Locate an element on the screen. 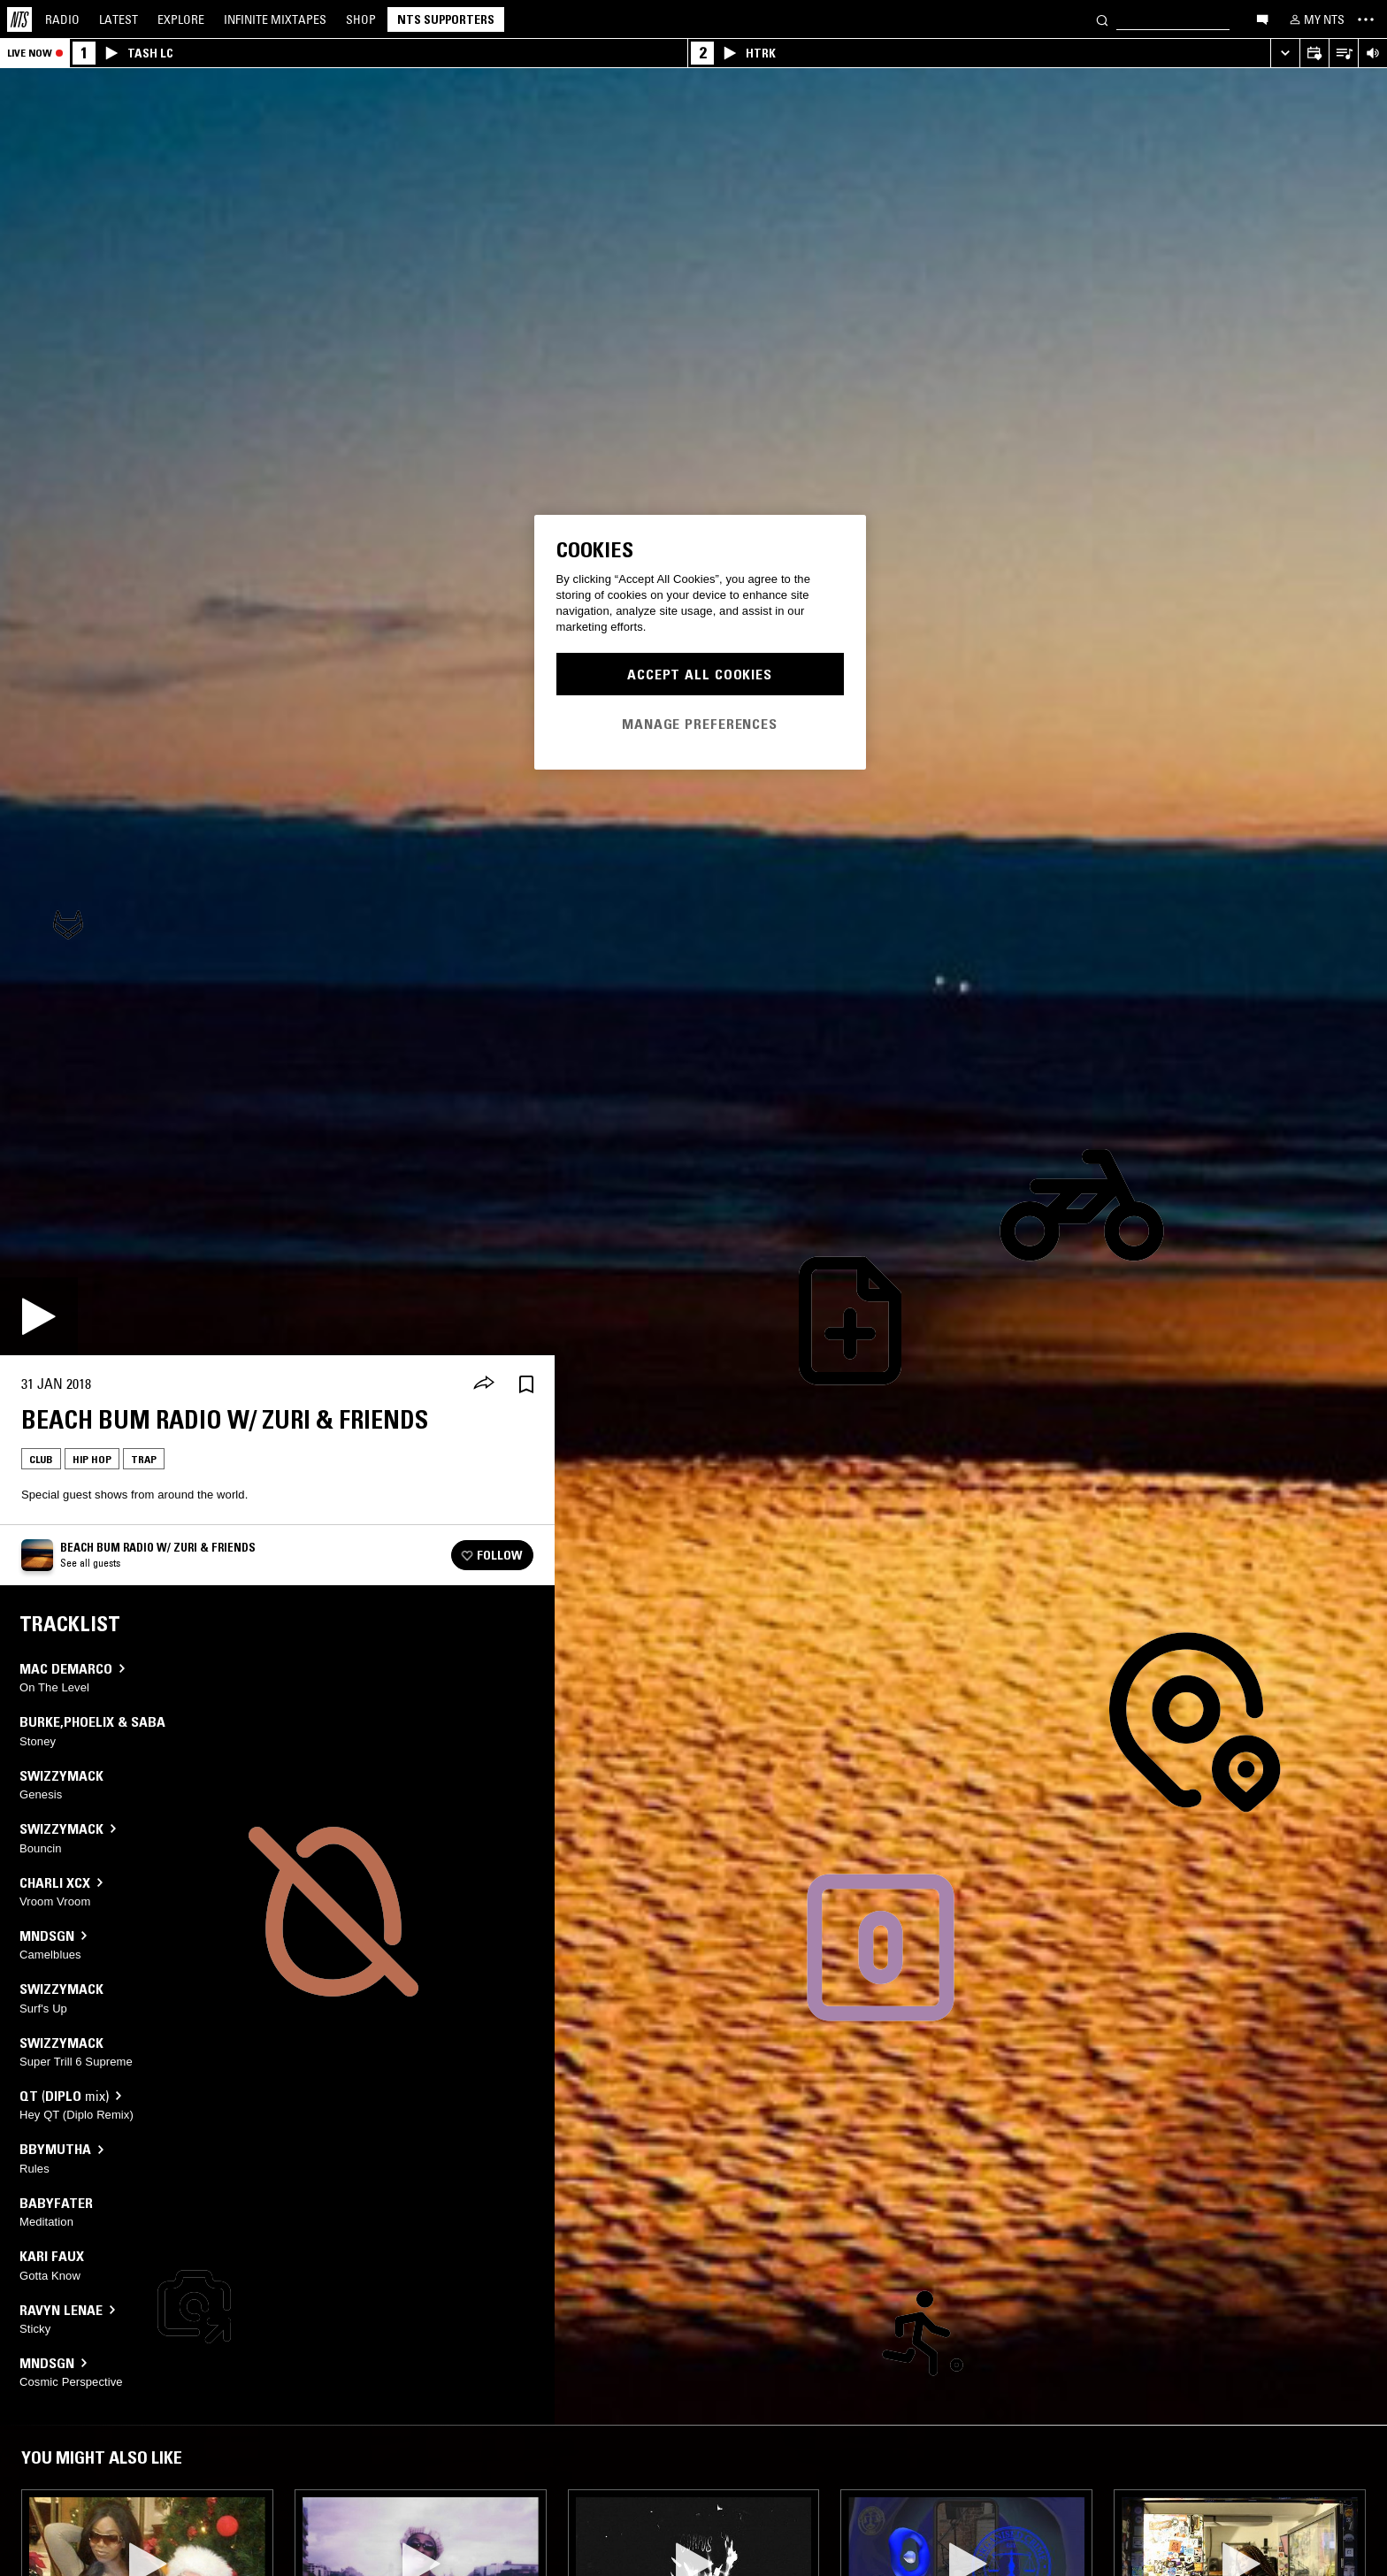  share a photo or image is located at coordinates (194, 2303).